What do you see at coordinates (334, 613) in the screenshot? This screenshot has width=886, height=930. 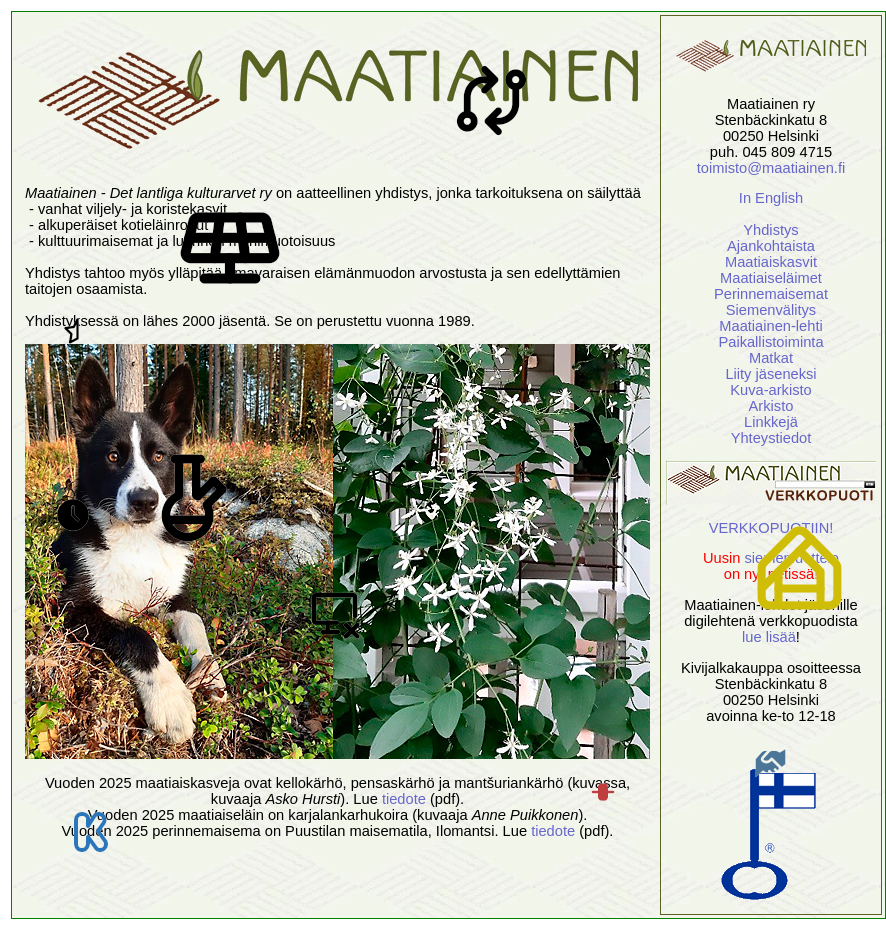 I see `disconnect or remove desktop device` at bounding box center [334, 613].